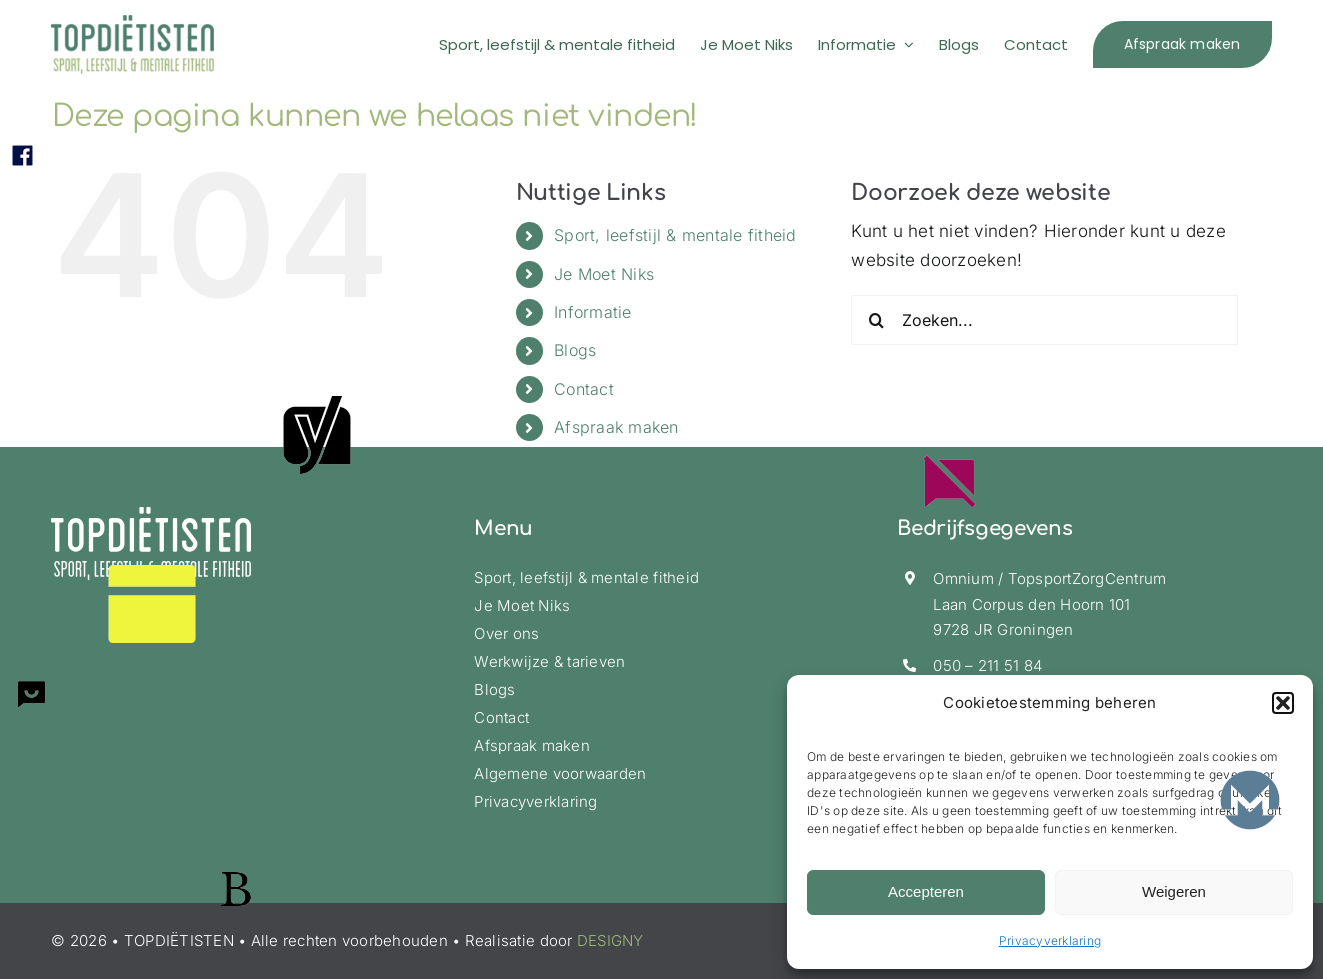 The width and height of the screenshot is (1323, 979). What do you see at coordinates (152, 604) in the screenshot?
I see `switch to top panel layout` at bounding box center [152, 604].